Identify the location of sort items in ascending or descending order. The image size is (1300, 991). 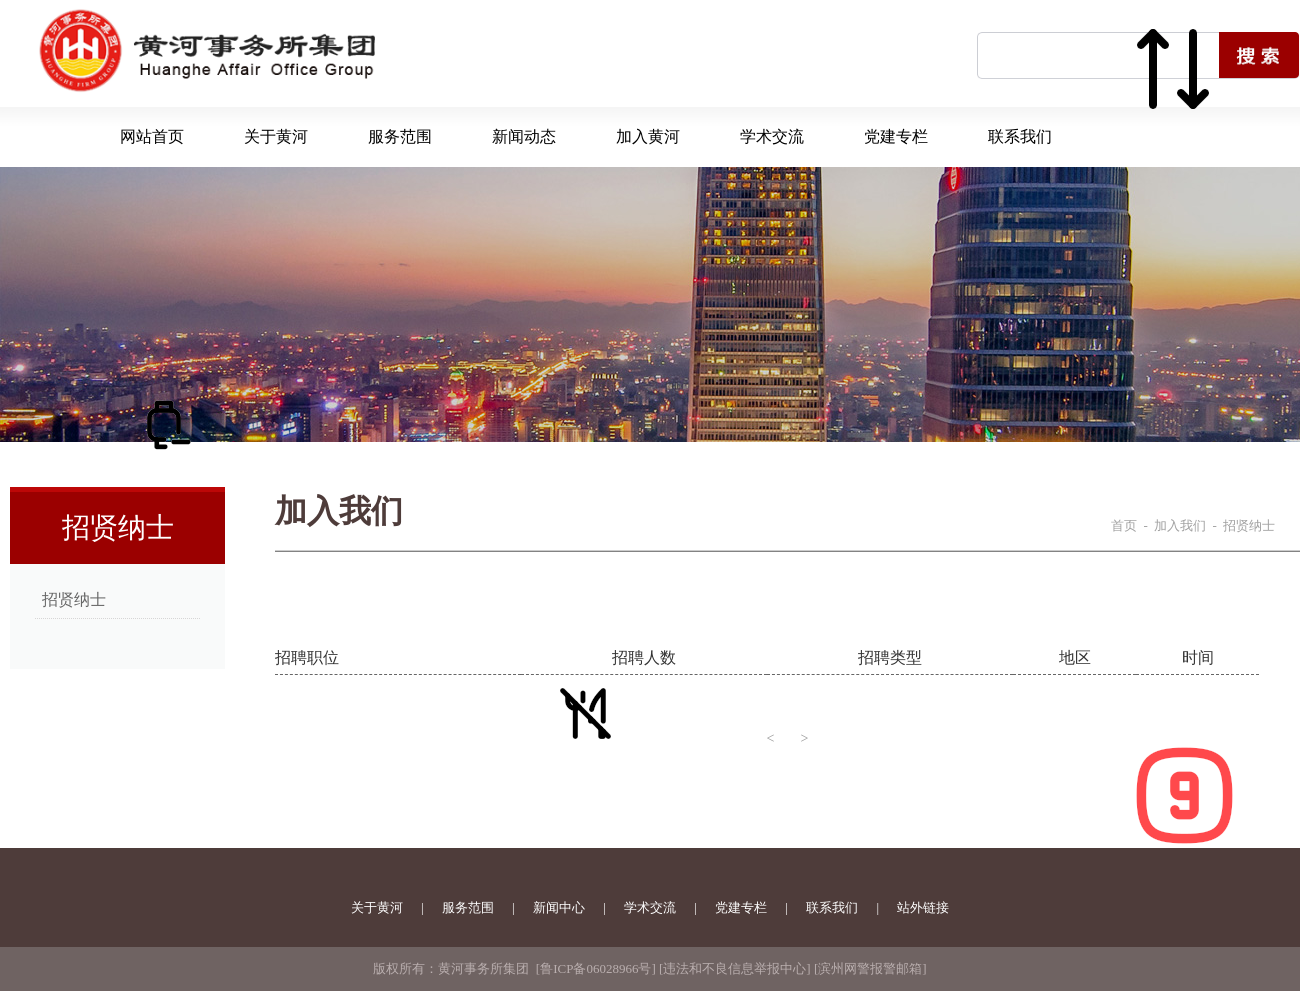
(1173, 69).